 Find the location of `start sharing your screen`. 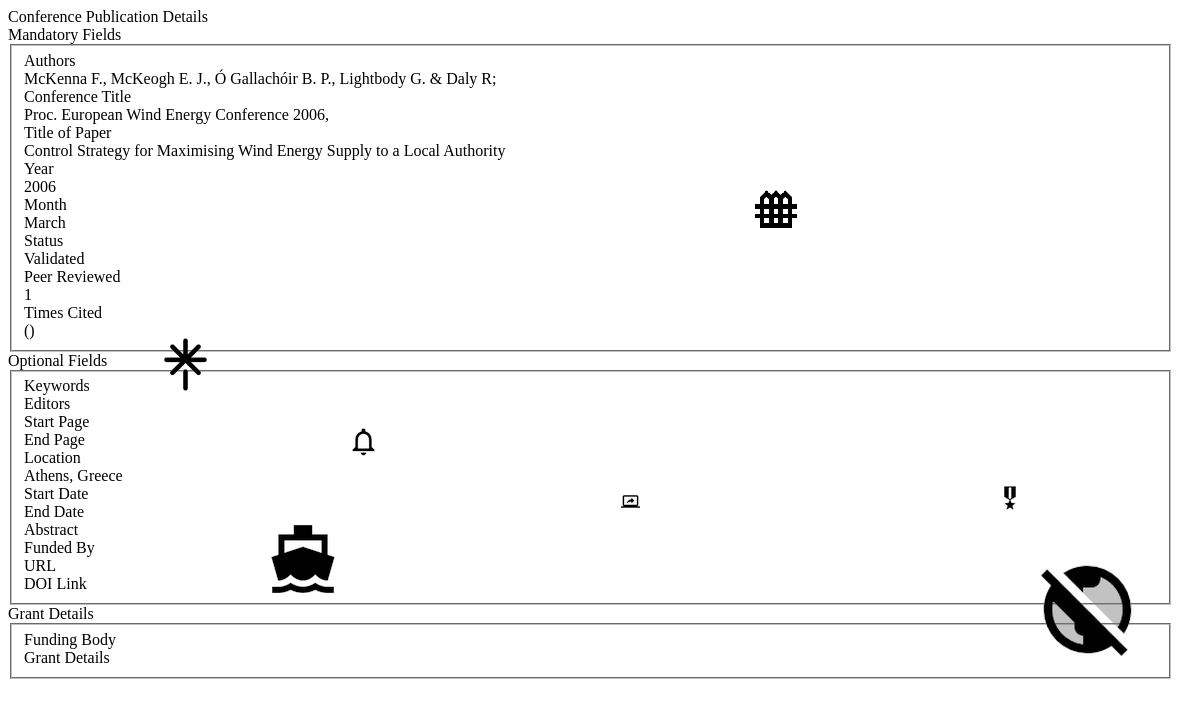

start sharing your screen is located at coordinates (630, 501).